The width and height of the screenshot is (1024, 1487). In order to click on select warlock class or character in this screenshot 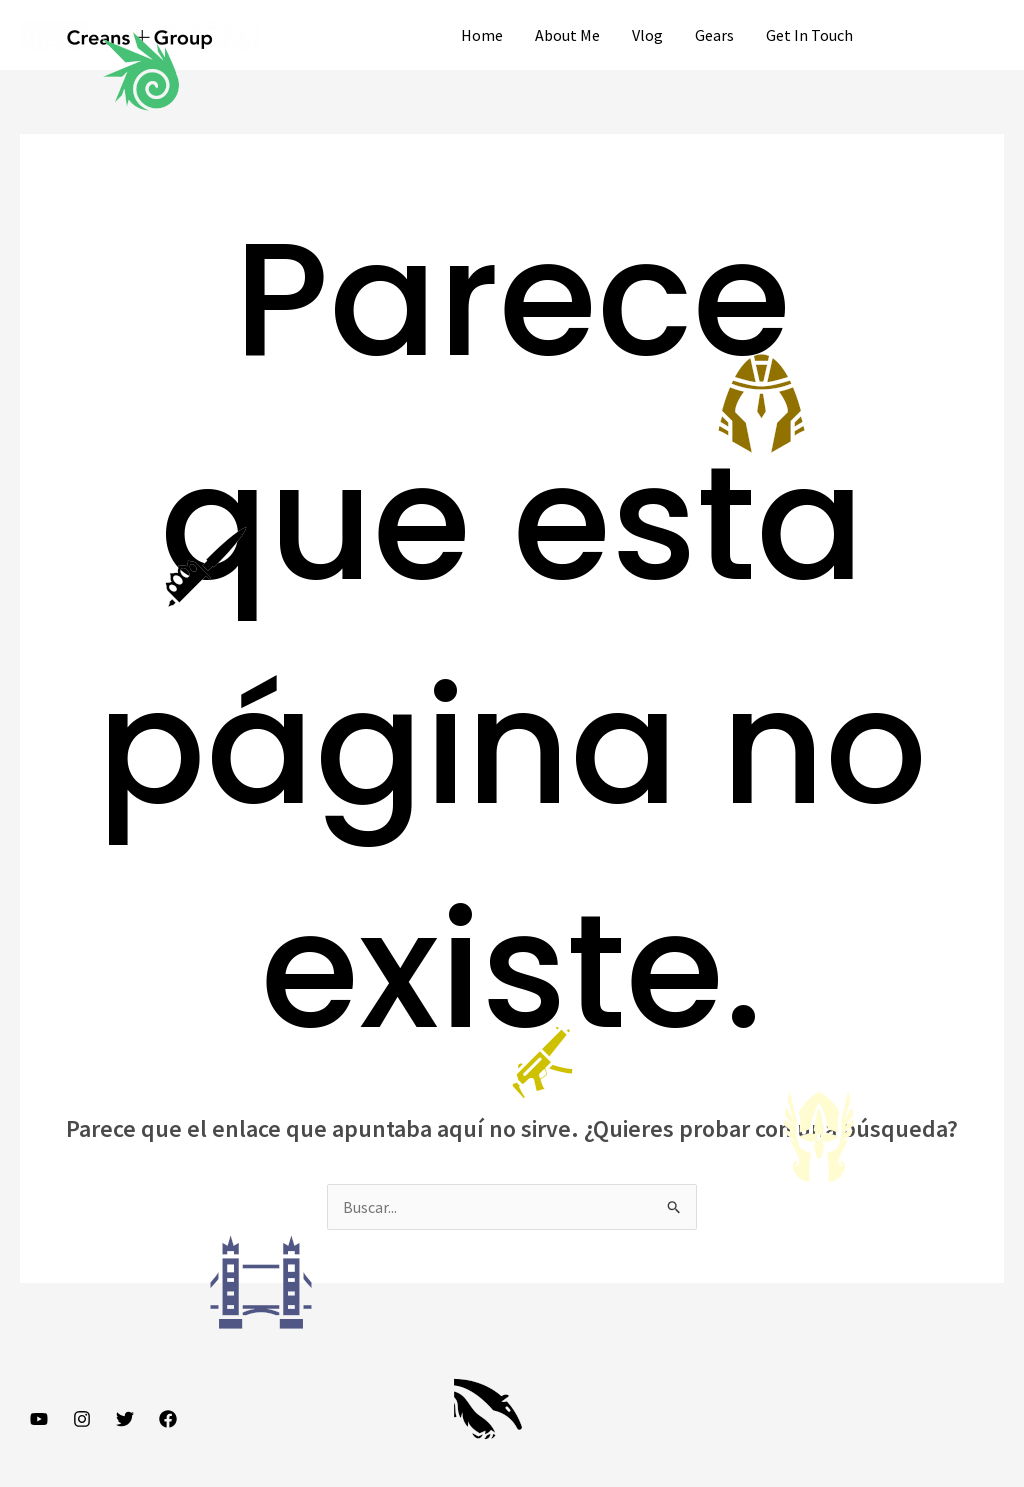, I will do `click(761, 403)`.